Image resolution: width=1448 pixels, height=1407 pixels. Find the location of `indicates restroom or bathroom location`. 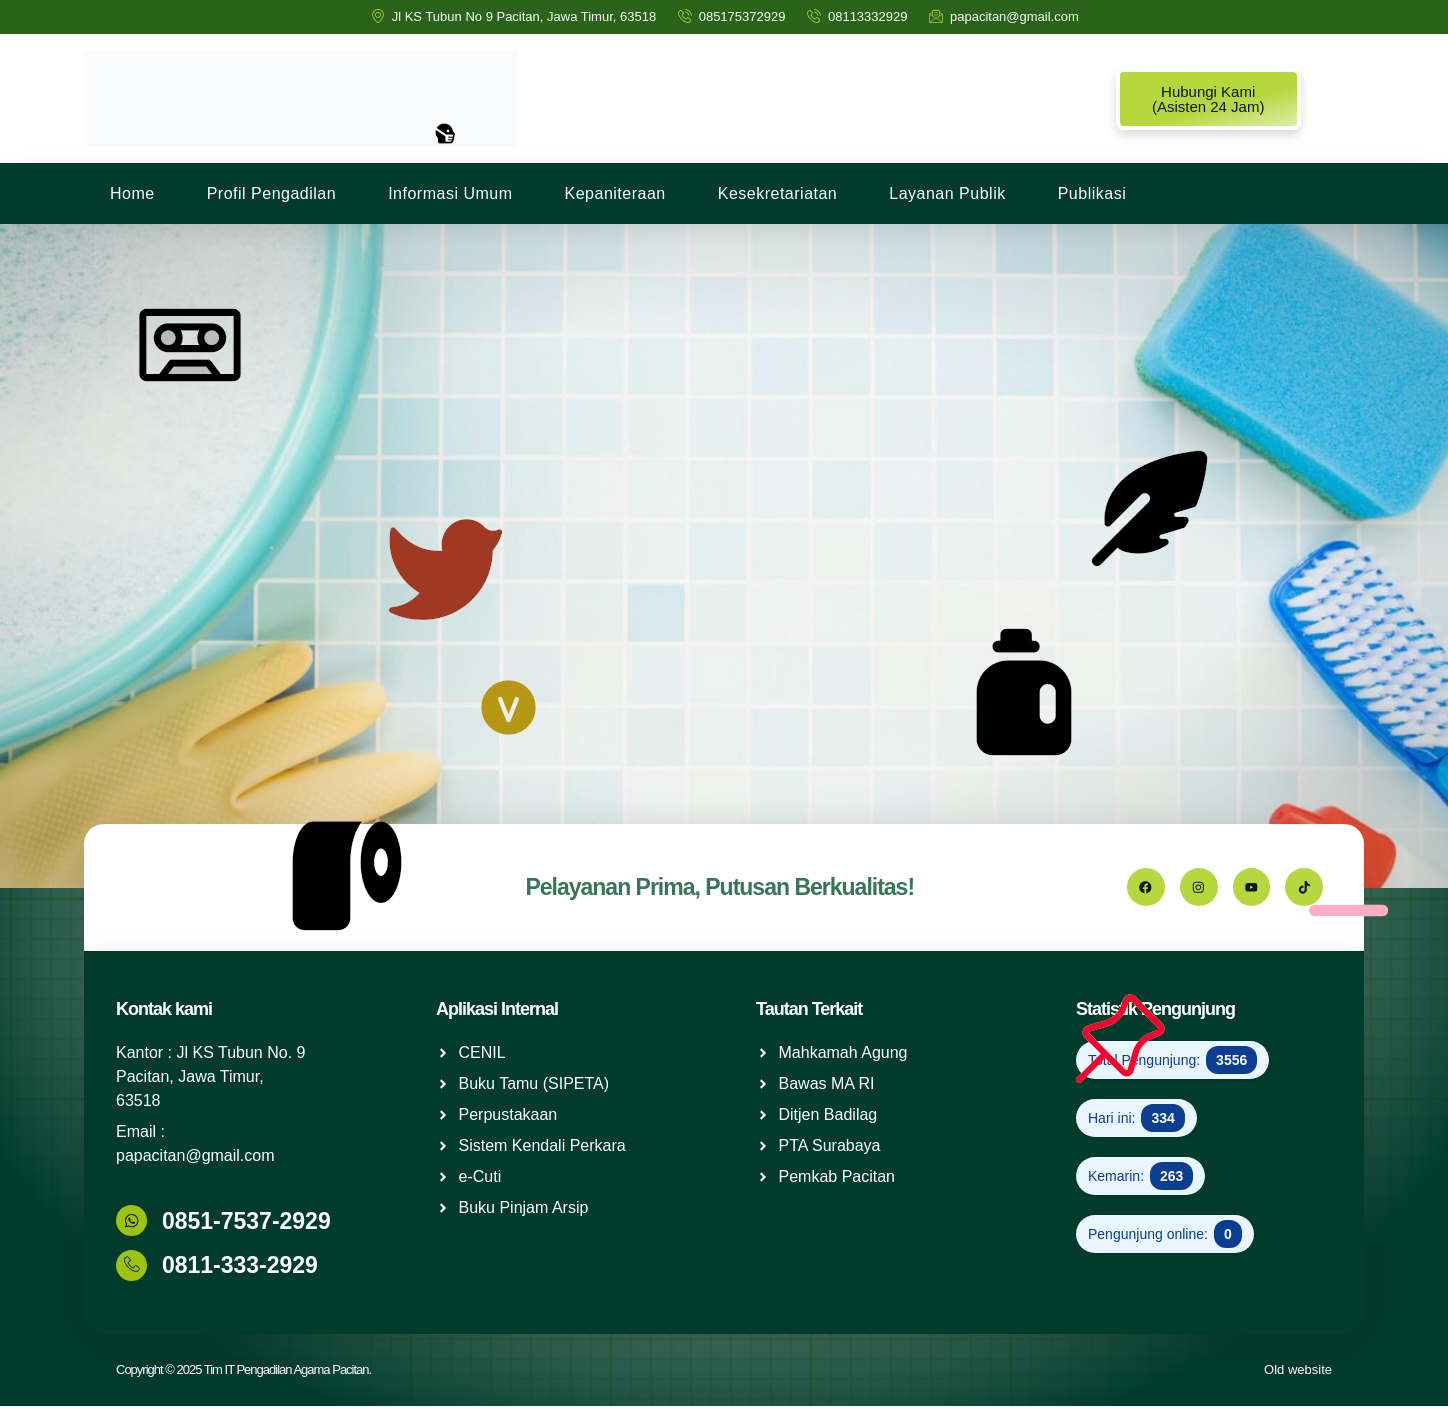

indicates restroom or bathroom location is located at coordinates (347, 869).